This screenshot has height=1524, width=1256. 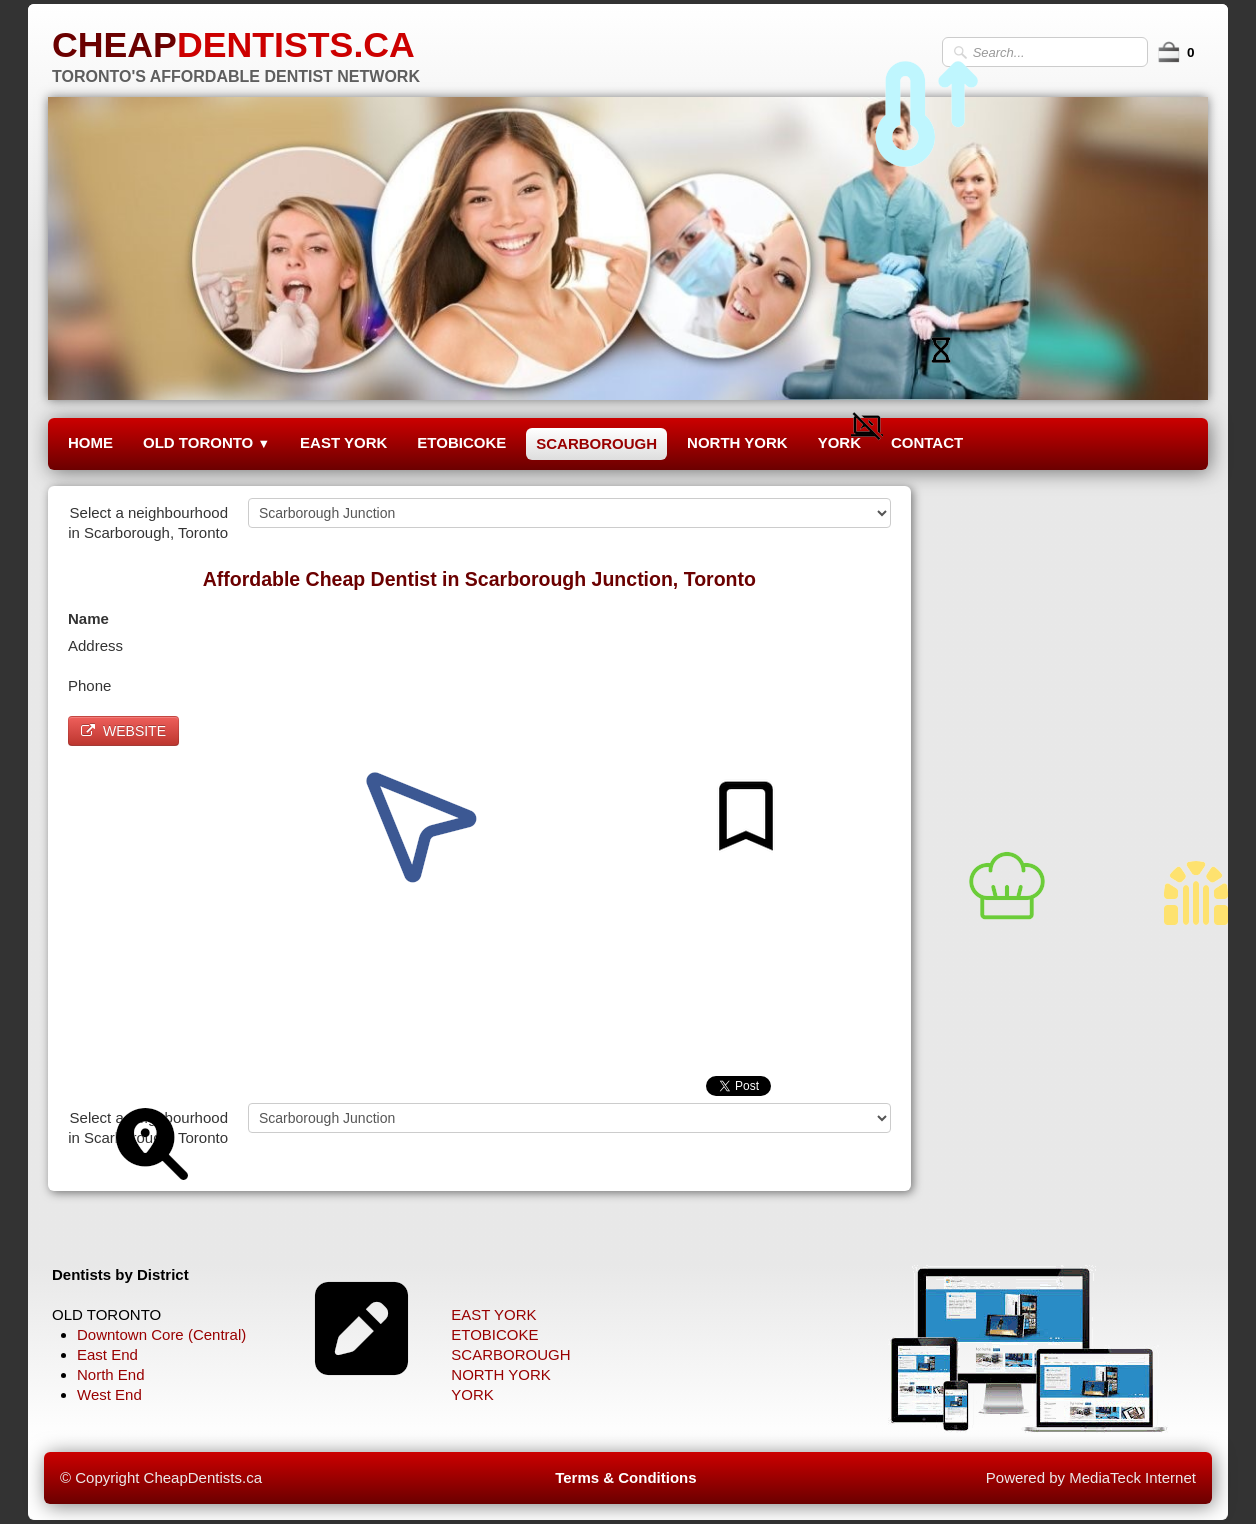 What do you see at coordinates (1007, 887) in the screenshot?
I see `browse recipes or cooking content` at bounding box center [1007, 887].